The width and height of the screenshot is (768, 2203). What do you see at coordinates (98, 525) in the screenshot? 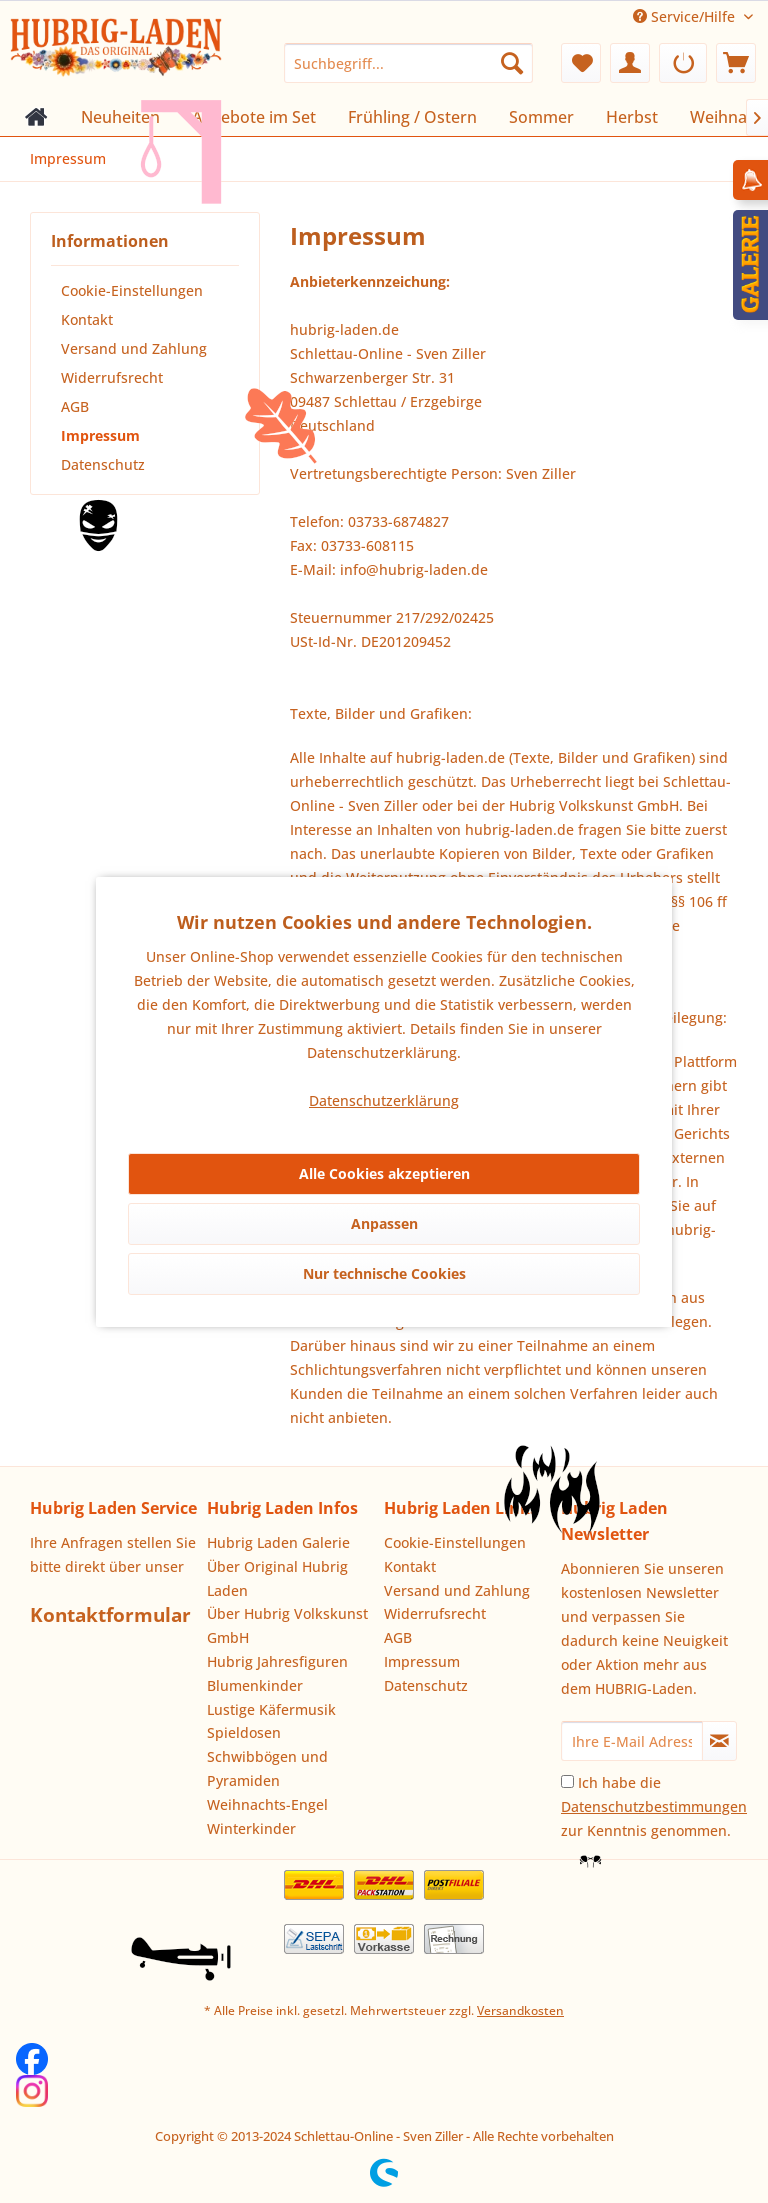
I see `select a villain or antagonist character` at bounding box center [98, 525].